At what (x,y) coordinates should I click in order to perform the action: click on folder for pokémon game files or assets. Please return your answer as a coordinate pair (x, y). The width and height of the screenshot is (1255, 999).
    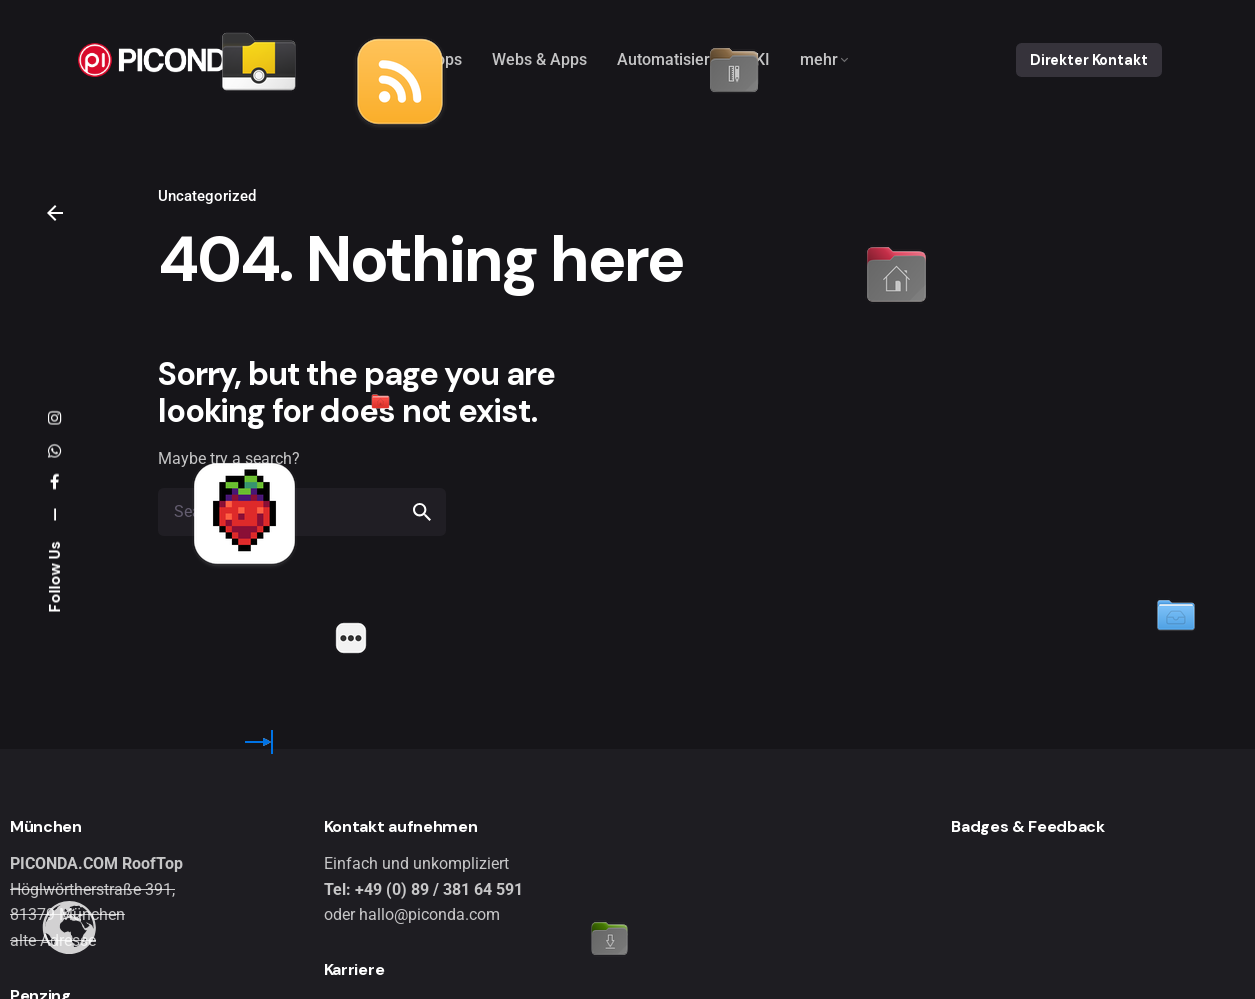
    Looking at the image, I should click on (258, 63).